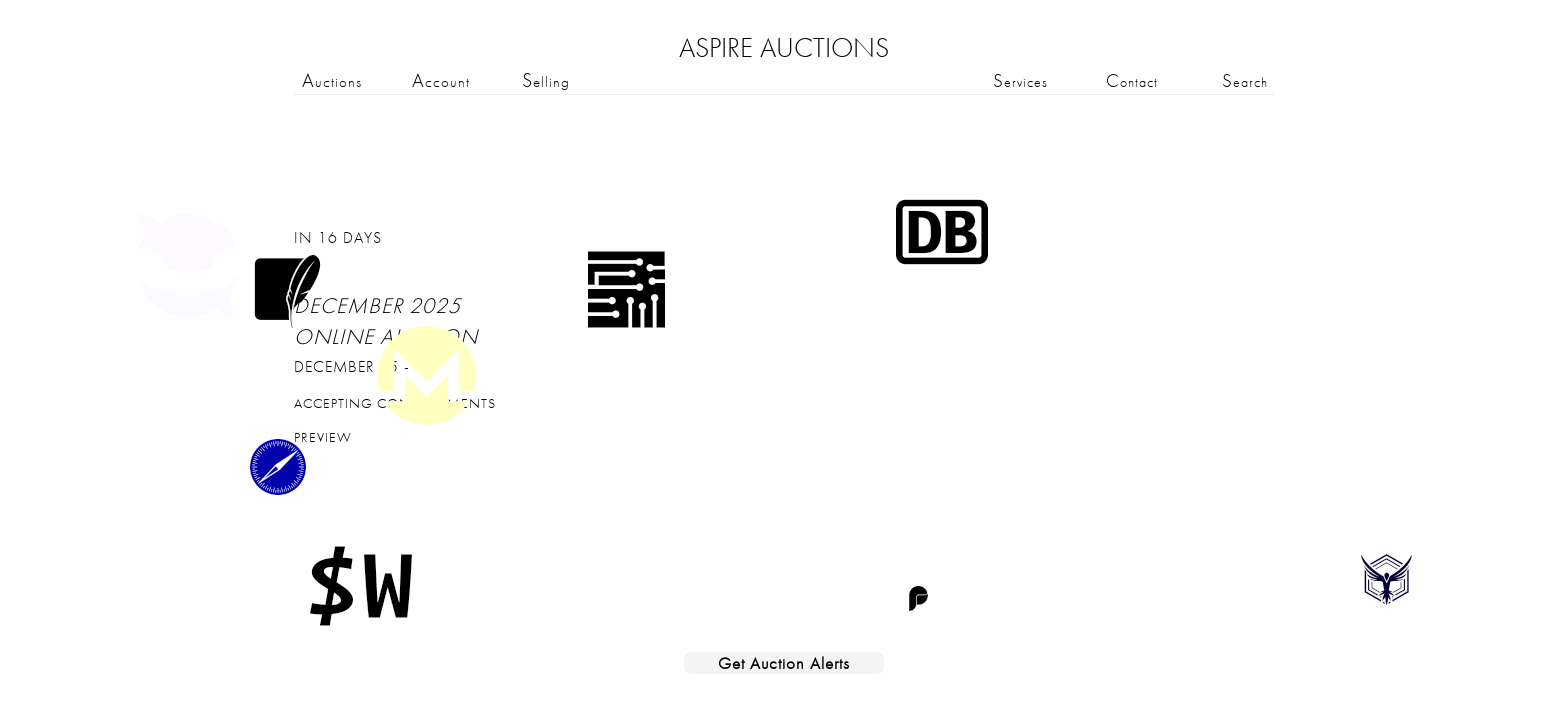 The width and height of the screenshot is (1568, 720). Describe the element at coordinates (188, 265) in the screenshot. I see `open Linphone app` at that location.